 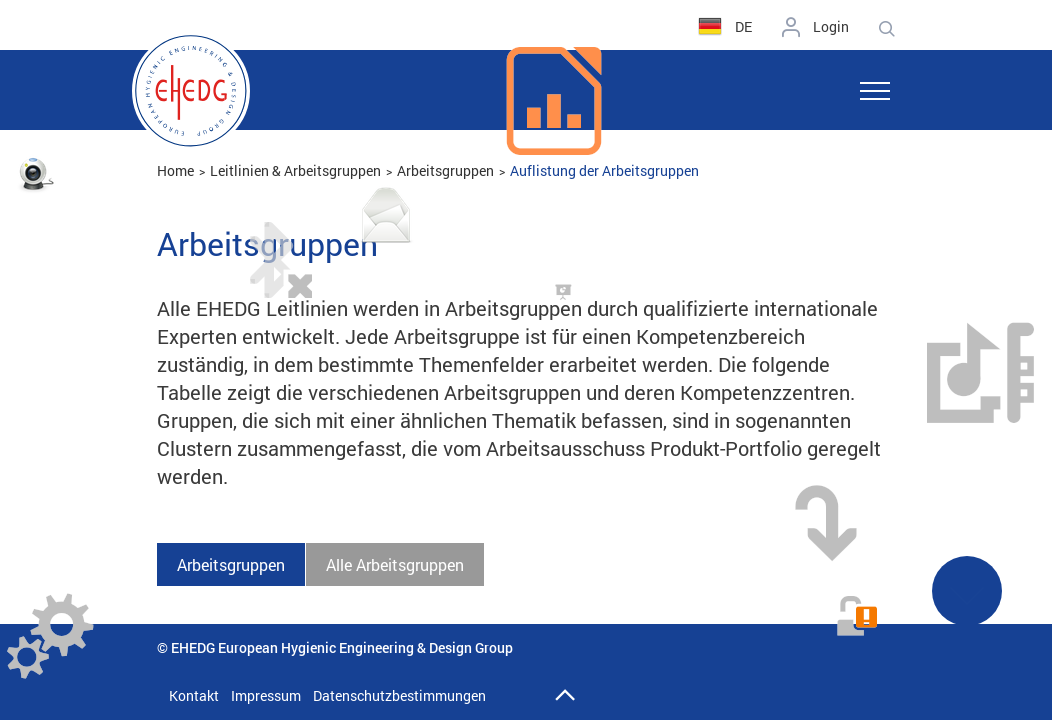 I want to click on audio device or sound card settings, so click(x=980, y=369).